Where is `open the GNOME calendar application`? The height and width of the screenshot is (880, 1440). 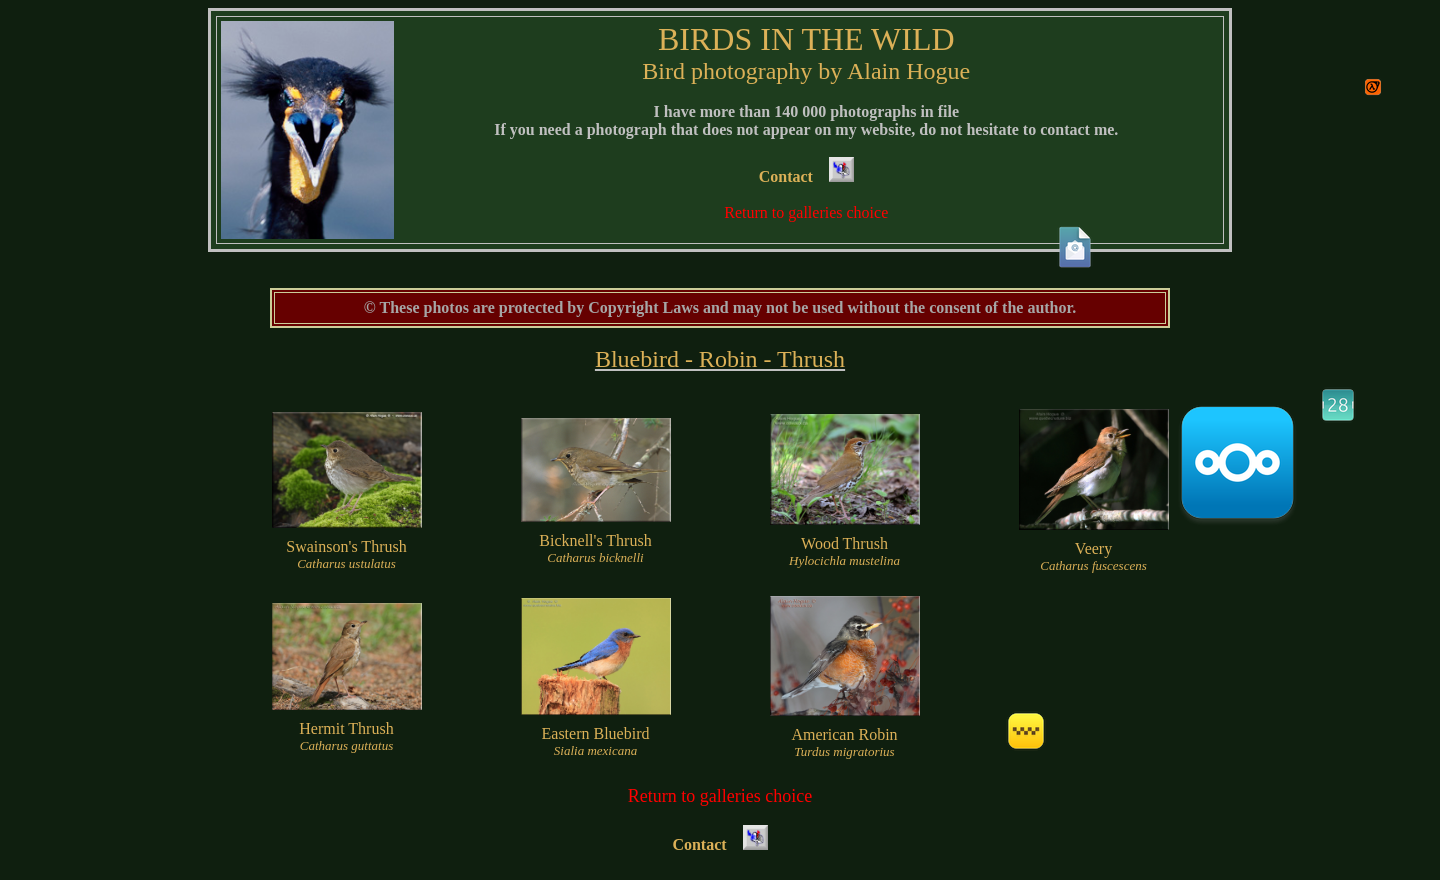 open the GNOME calendar application is located at coordinates (1338, 405).